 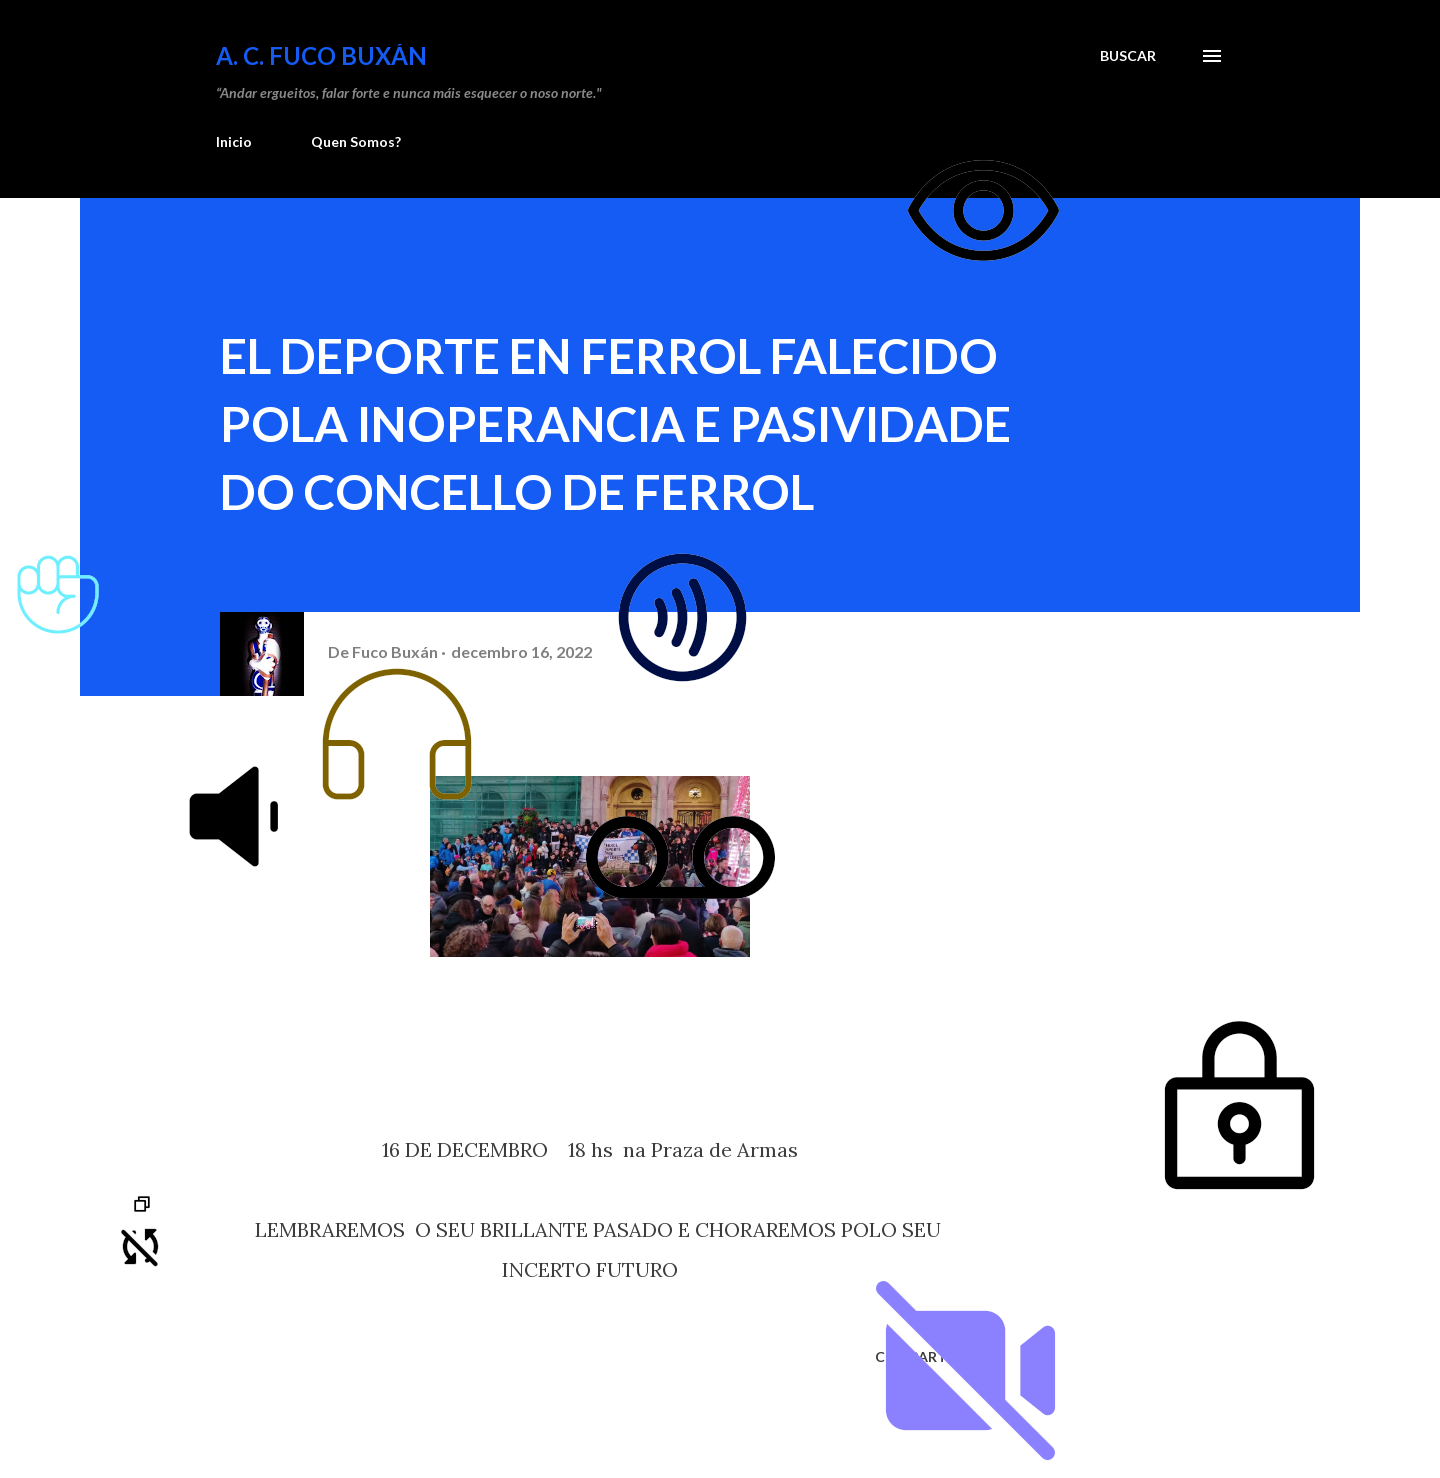 What do you see at coordinates (965, 1370) in the screenshot?
I see `turn off camera or disable video` at bounding box center [965, 1370].